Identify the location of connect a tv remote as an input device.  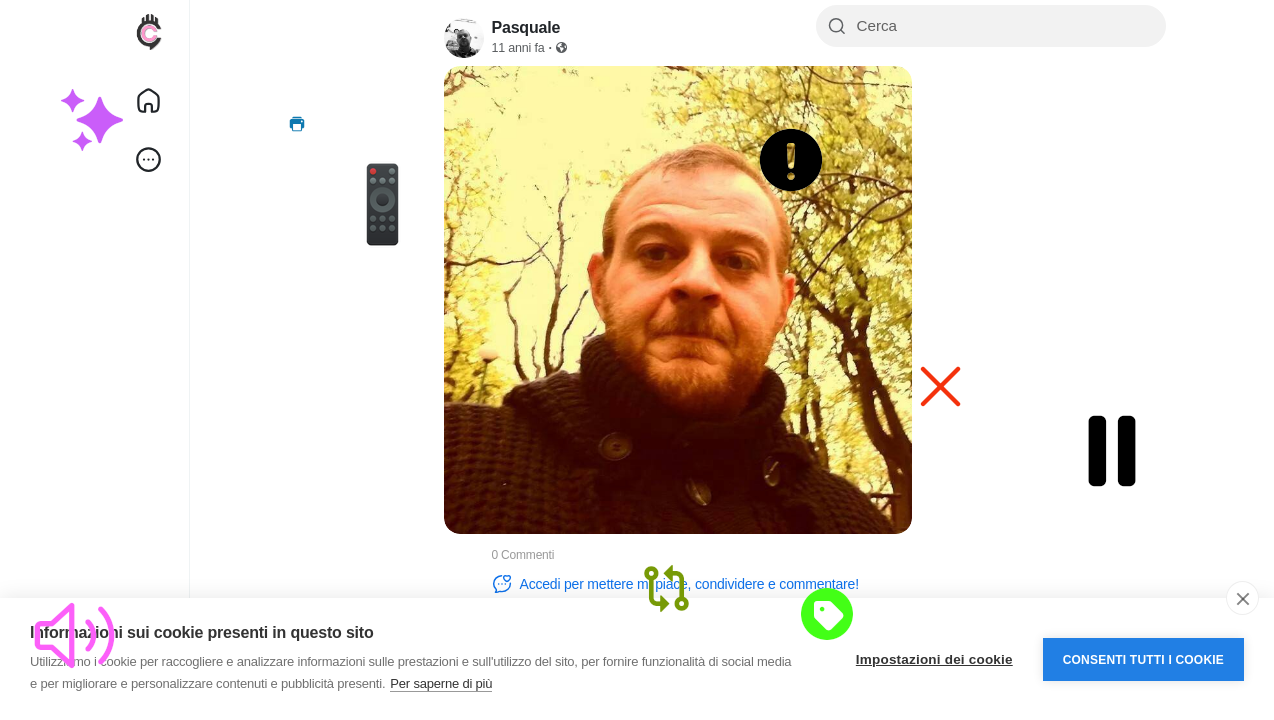
(382, 204).